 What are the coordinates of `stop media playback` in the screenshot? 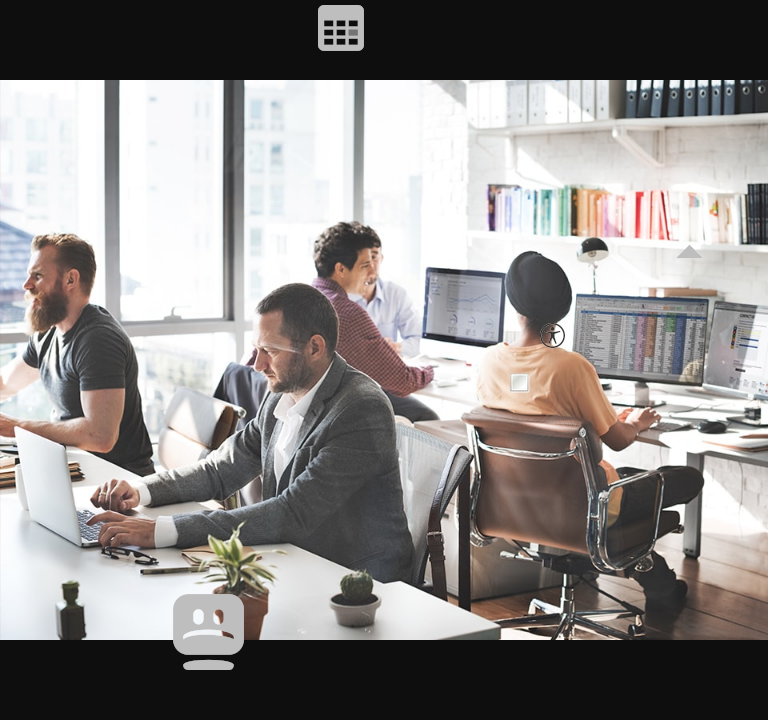 It's located at (519, 382).